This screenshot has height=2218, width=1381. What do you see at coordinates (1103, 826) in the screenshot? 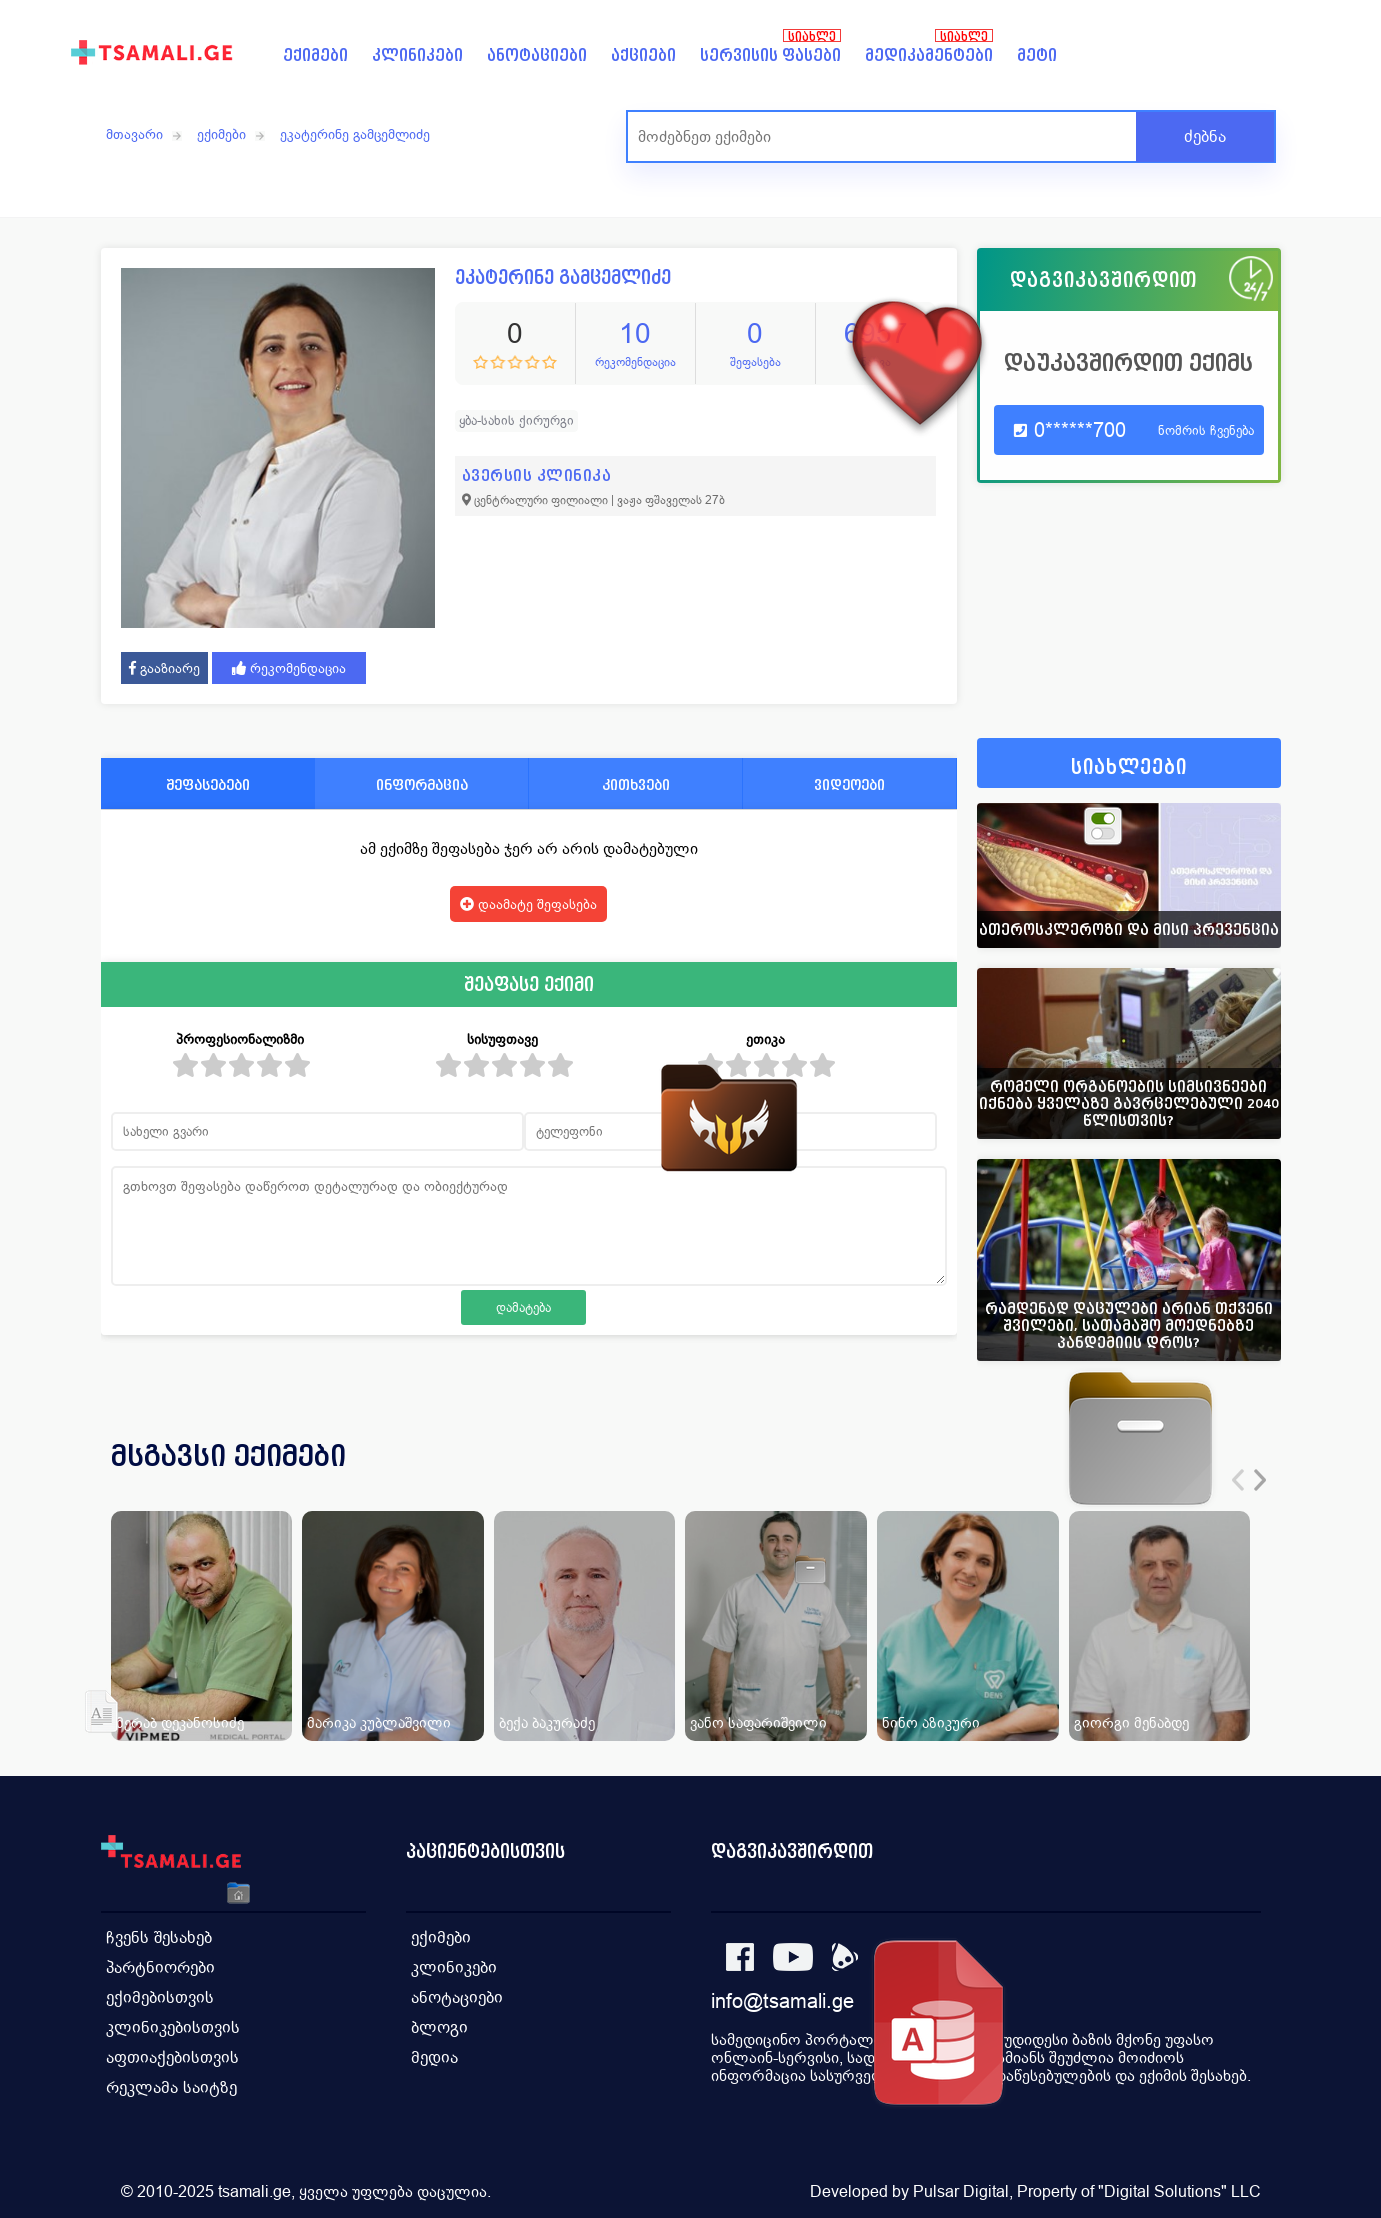
I see `open unity tweak tool settings` at bounding box center [1103, 826].